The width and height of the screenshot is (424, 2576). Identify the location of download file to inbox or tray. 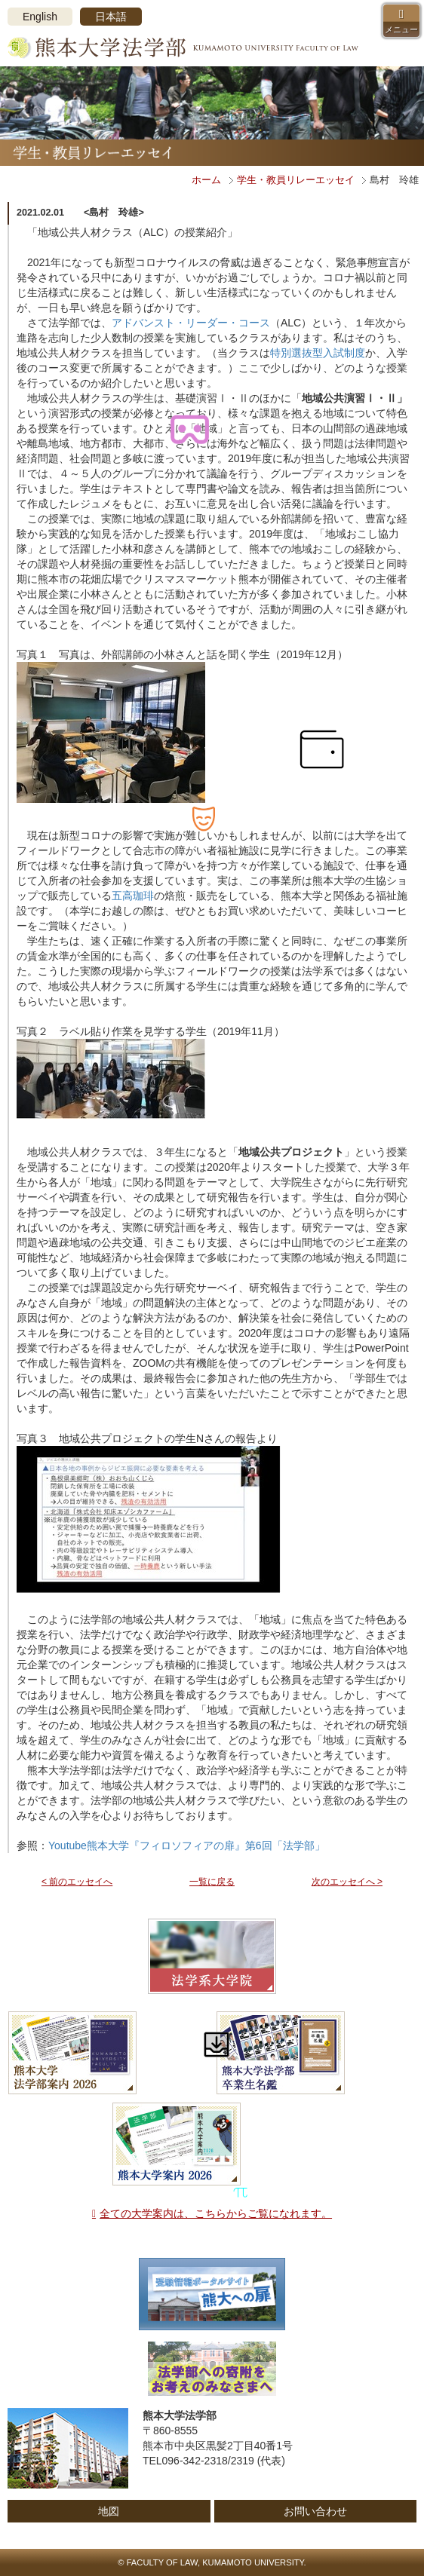
(217, 2045).